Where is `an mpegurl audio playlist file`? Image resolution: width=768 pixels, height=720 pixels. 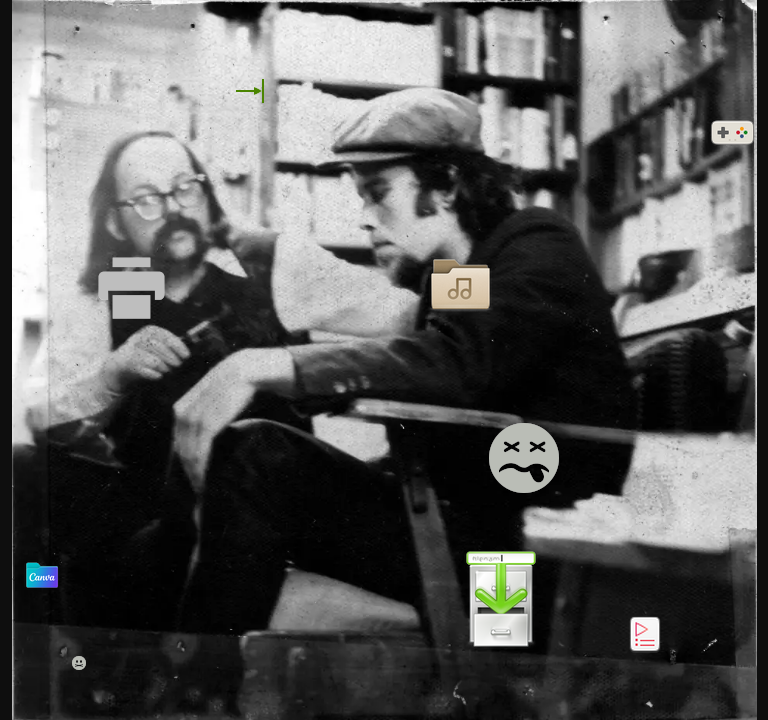
an mpegurl audio playlist file is located at coordinates (645, 634).